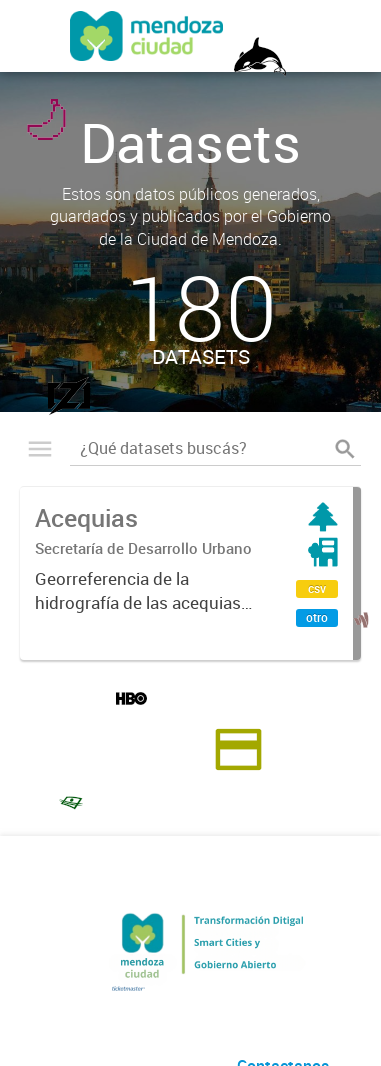  I want to click on apache hbase database platform logo, so click(260, 57).